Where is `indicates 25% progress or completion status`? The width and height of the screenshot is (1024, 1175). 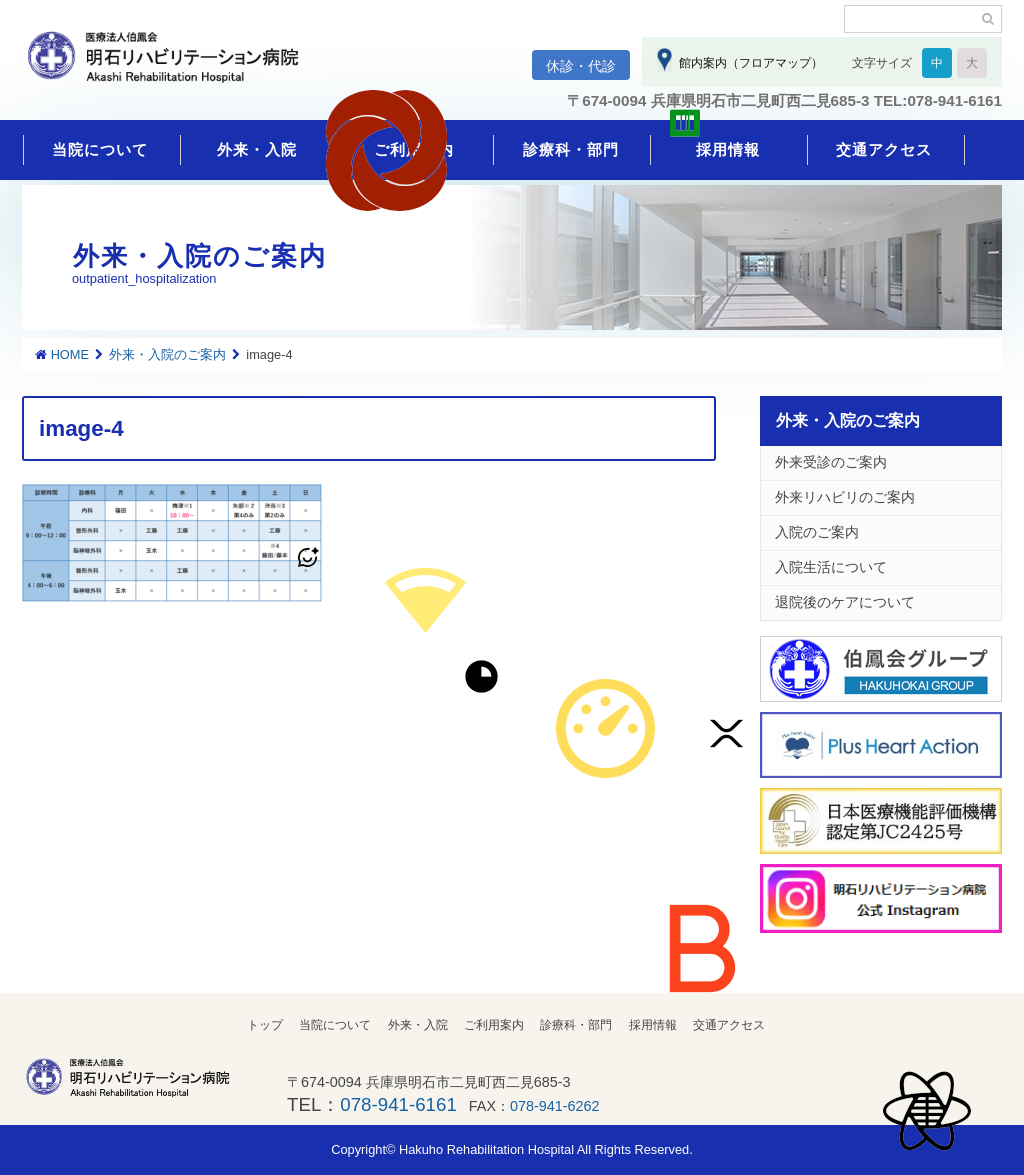
indicates 25% progress or completion status is located at coordinates (481, 676).